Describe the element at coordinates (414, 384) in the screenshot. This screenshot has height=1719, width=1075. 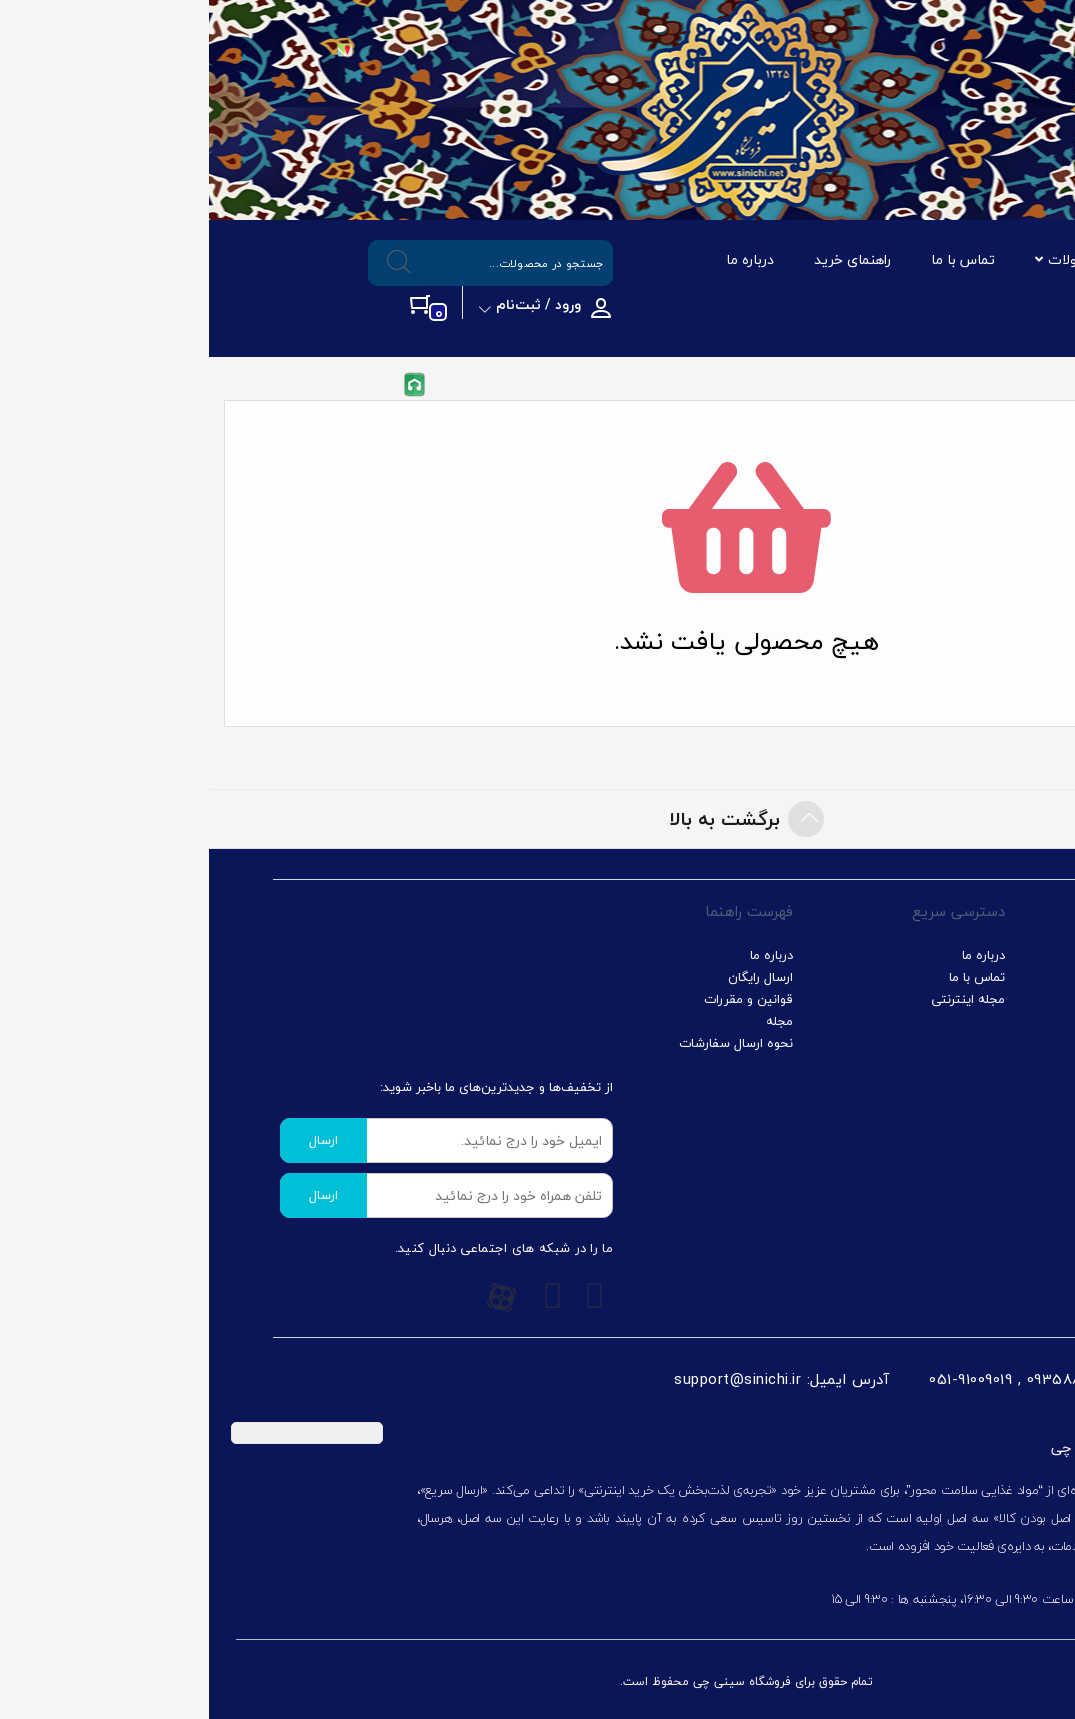
I see `an LMMS music project file` at that location.